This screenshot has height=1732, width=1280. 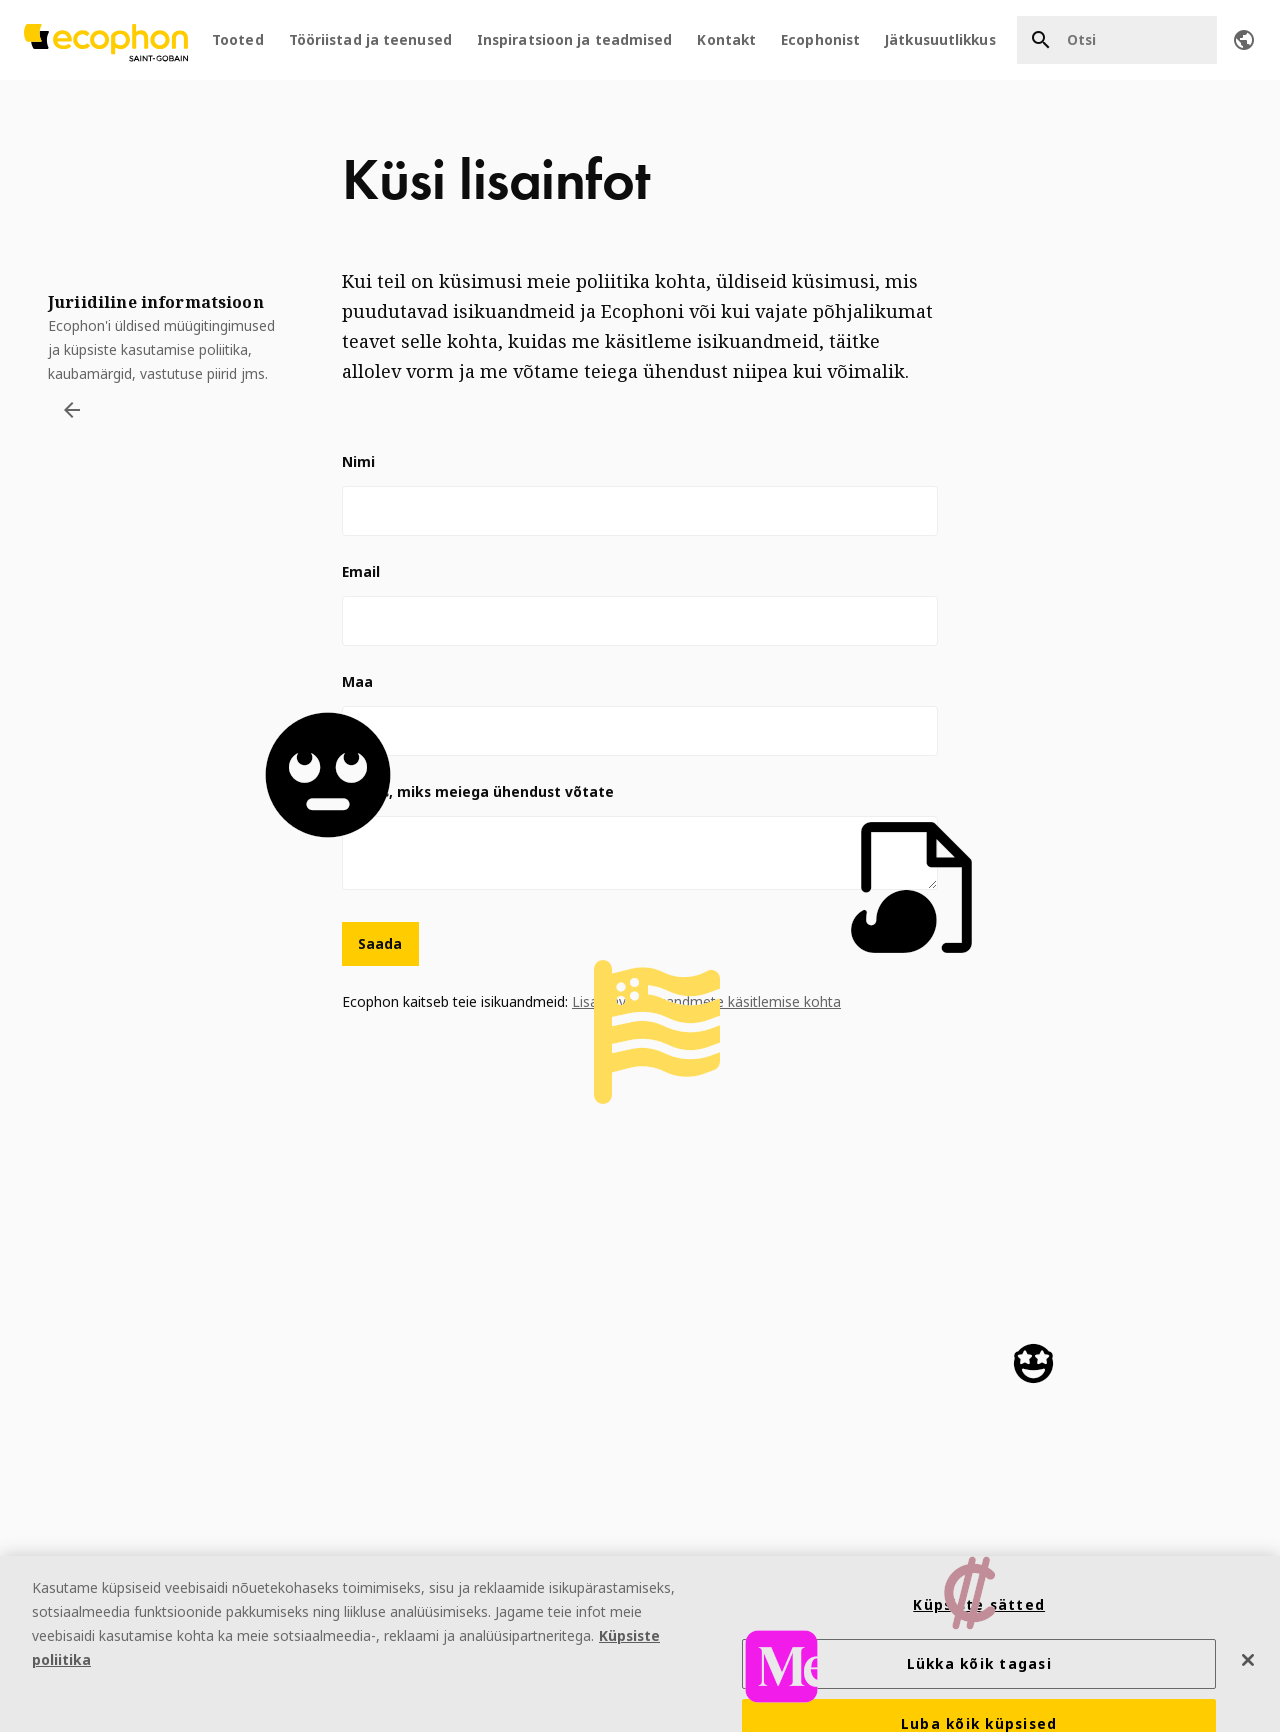 What do you see at coordinates (781, 1666) in the screenshot?
I see `open the Medium app` at bounding box center [781, 1666].